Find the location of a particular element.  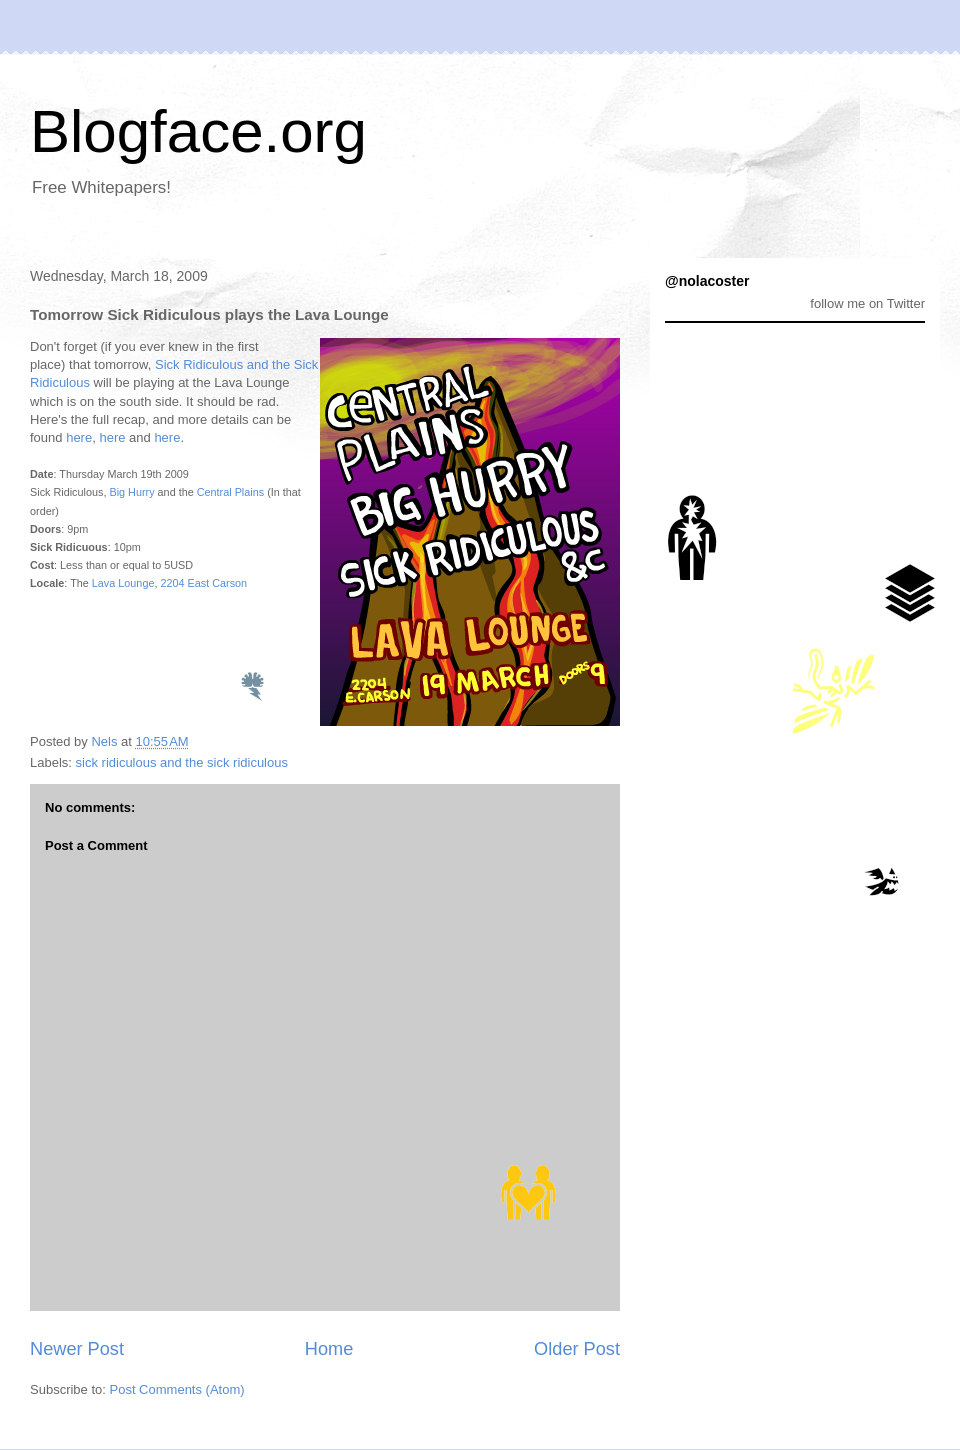

view fossil collection in museum or archaeology game is located at coordinates (833, 691).